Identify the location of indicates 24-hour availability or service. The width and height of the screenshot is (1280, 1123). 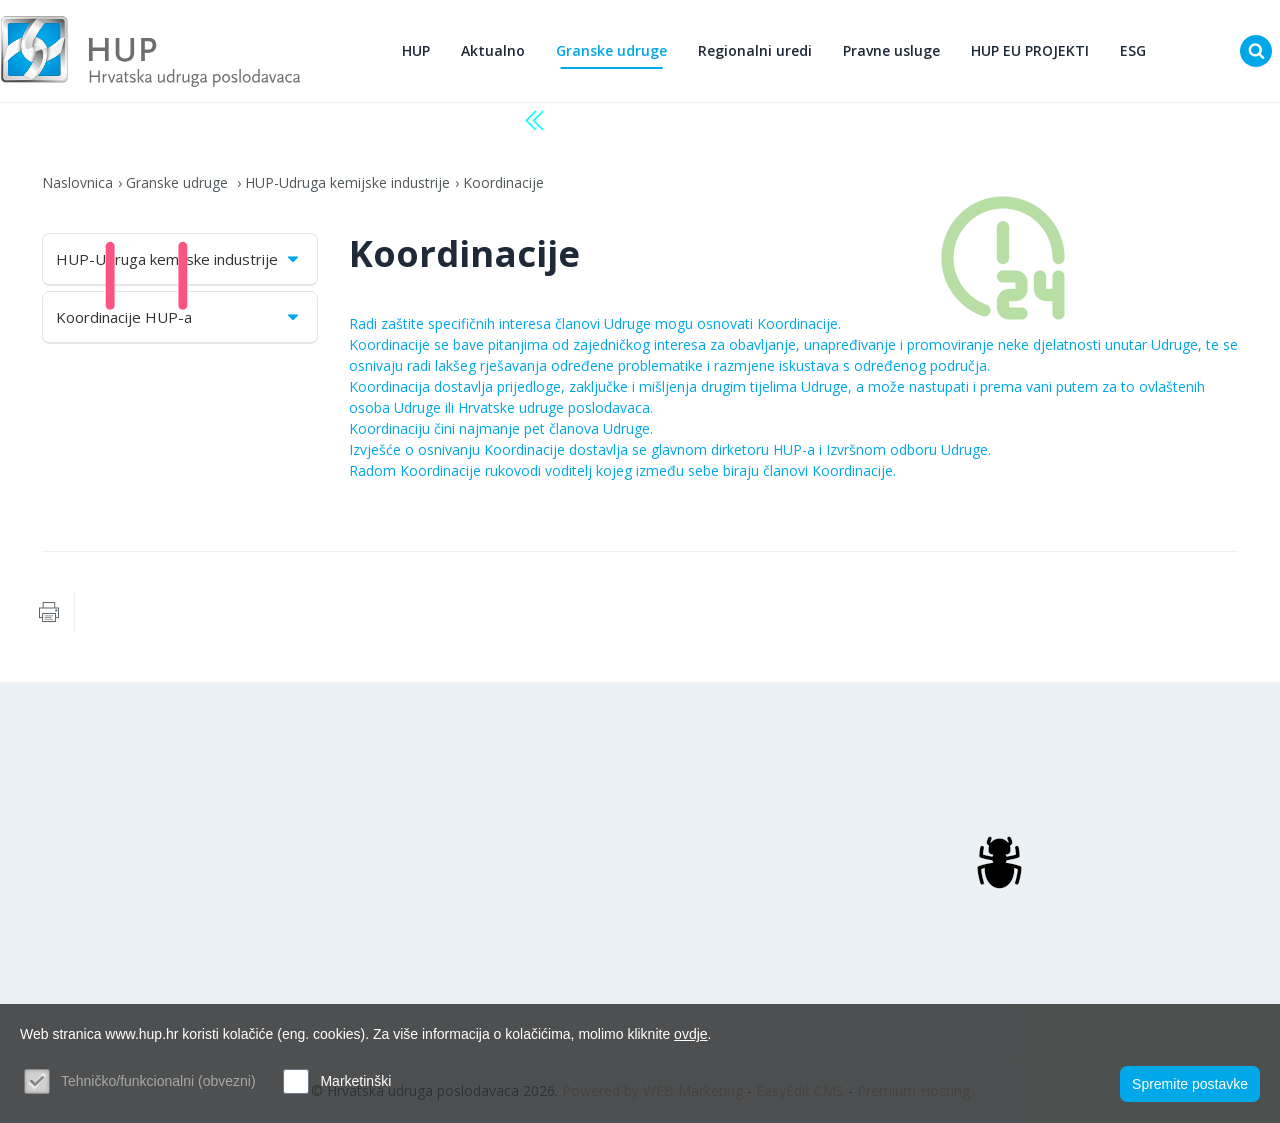
(1003, 258).